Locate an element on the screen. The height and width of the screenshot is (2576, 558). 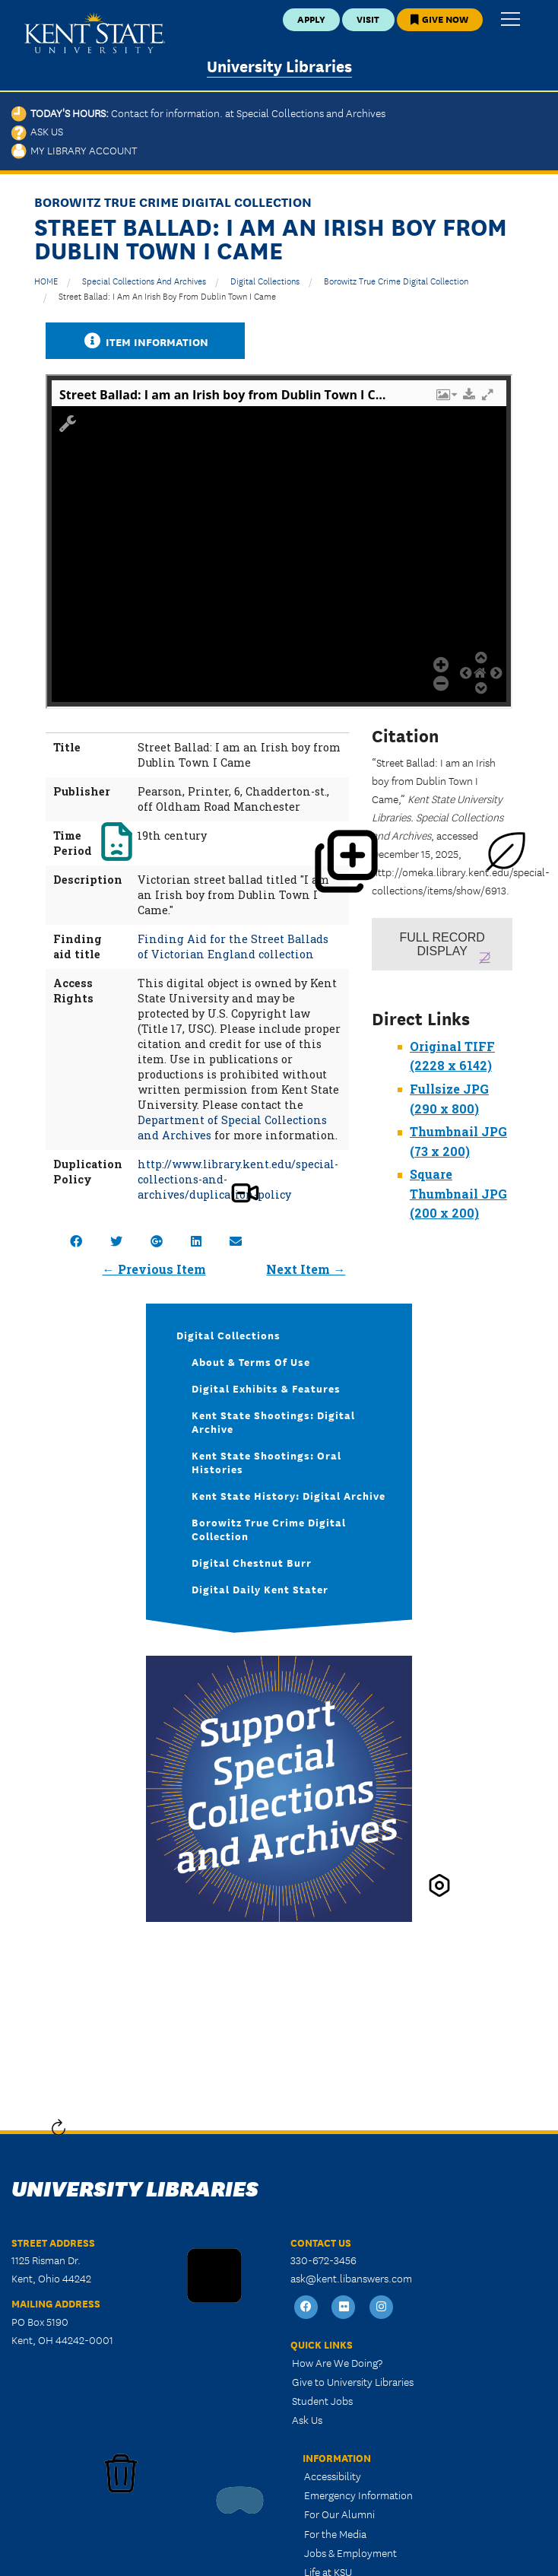
refresh or reload the current page is located at coordinates (59, 2127).